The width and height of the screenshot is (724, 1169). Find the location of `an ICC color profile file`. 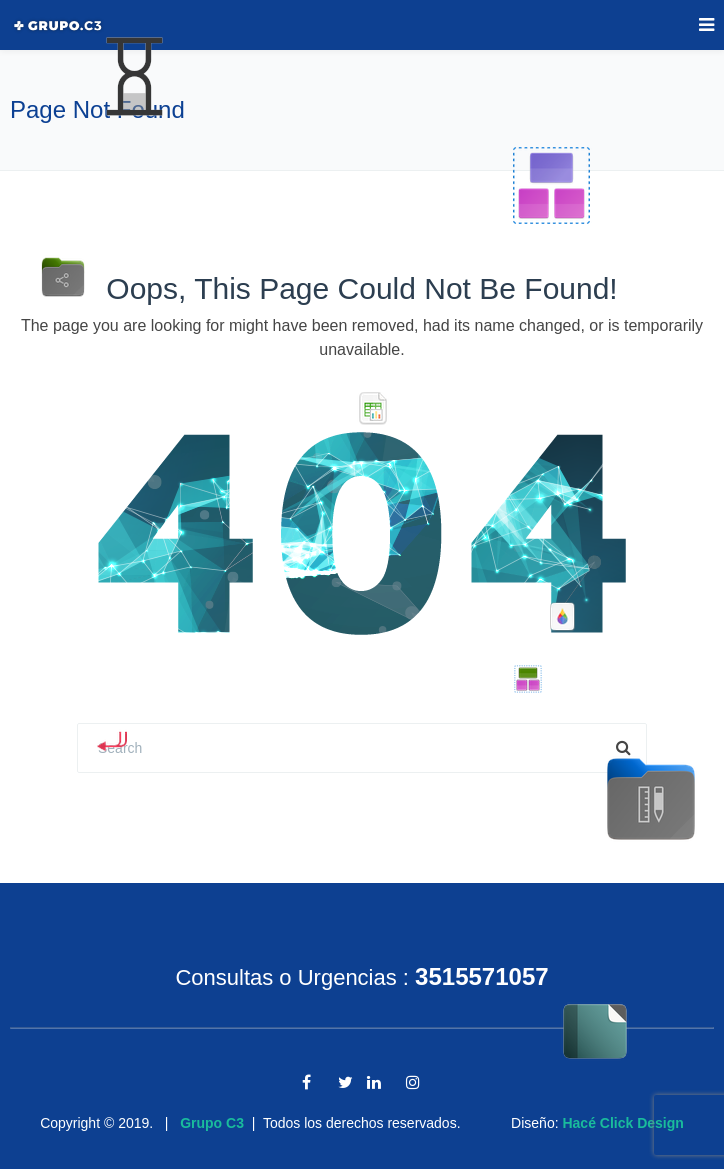

an ICC color profile file is located at coordinates (562, 616).